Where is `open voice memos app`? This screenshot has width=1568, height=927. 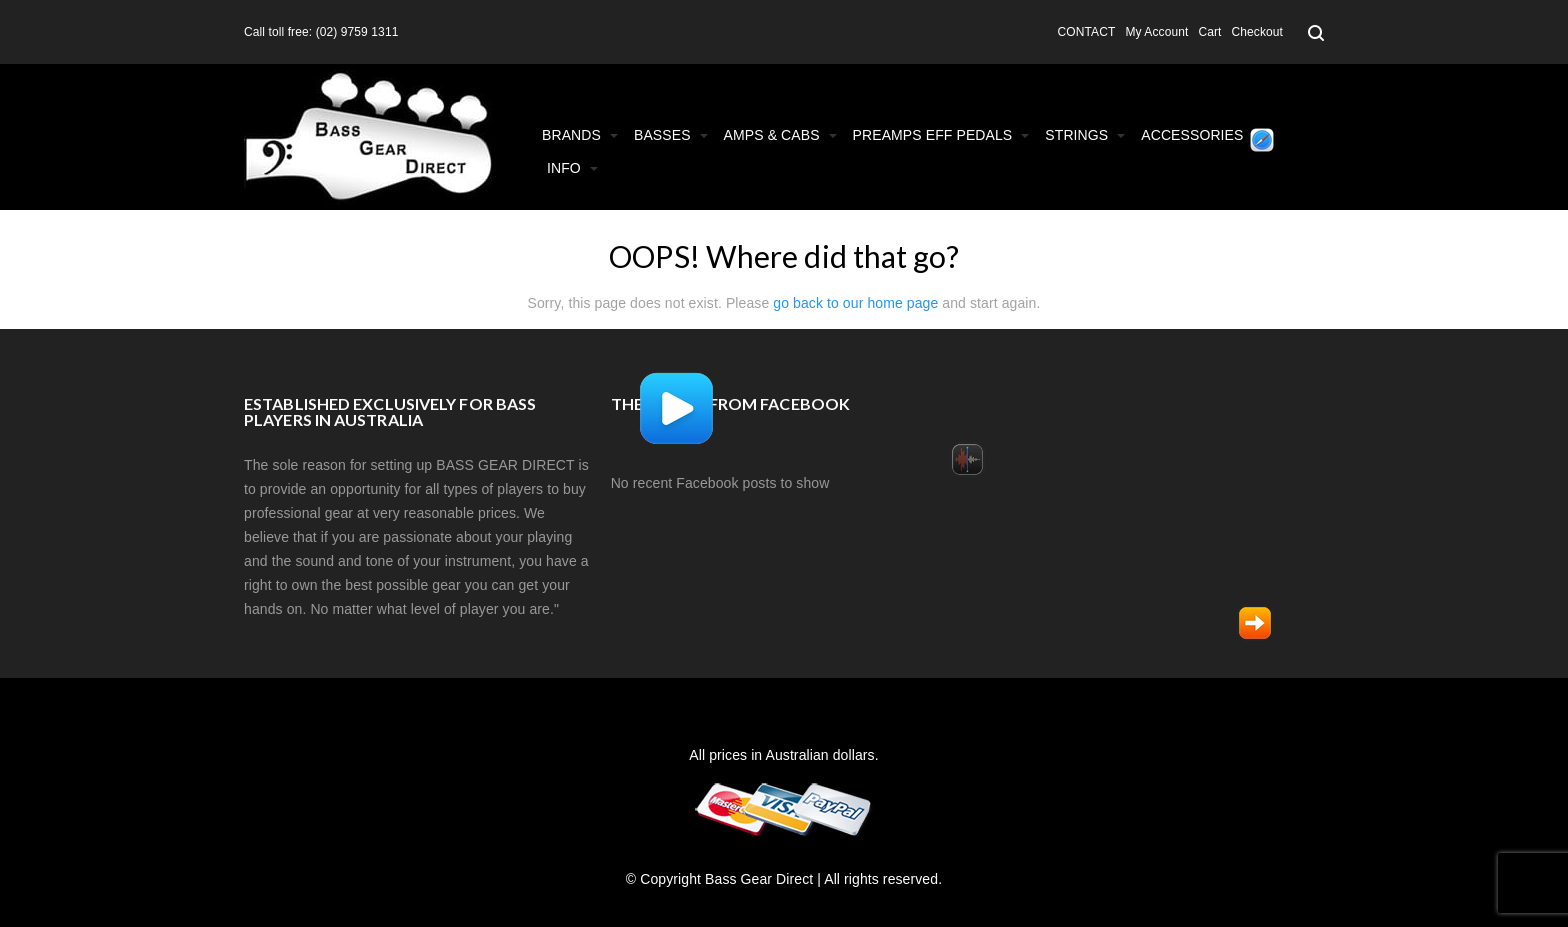
open voice memos app is located at coordinates (967, 459).